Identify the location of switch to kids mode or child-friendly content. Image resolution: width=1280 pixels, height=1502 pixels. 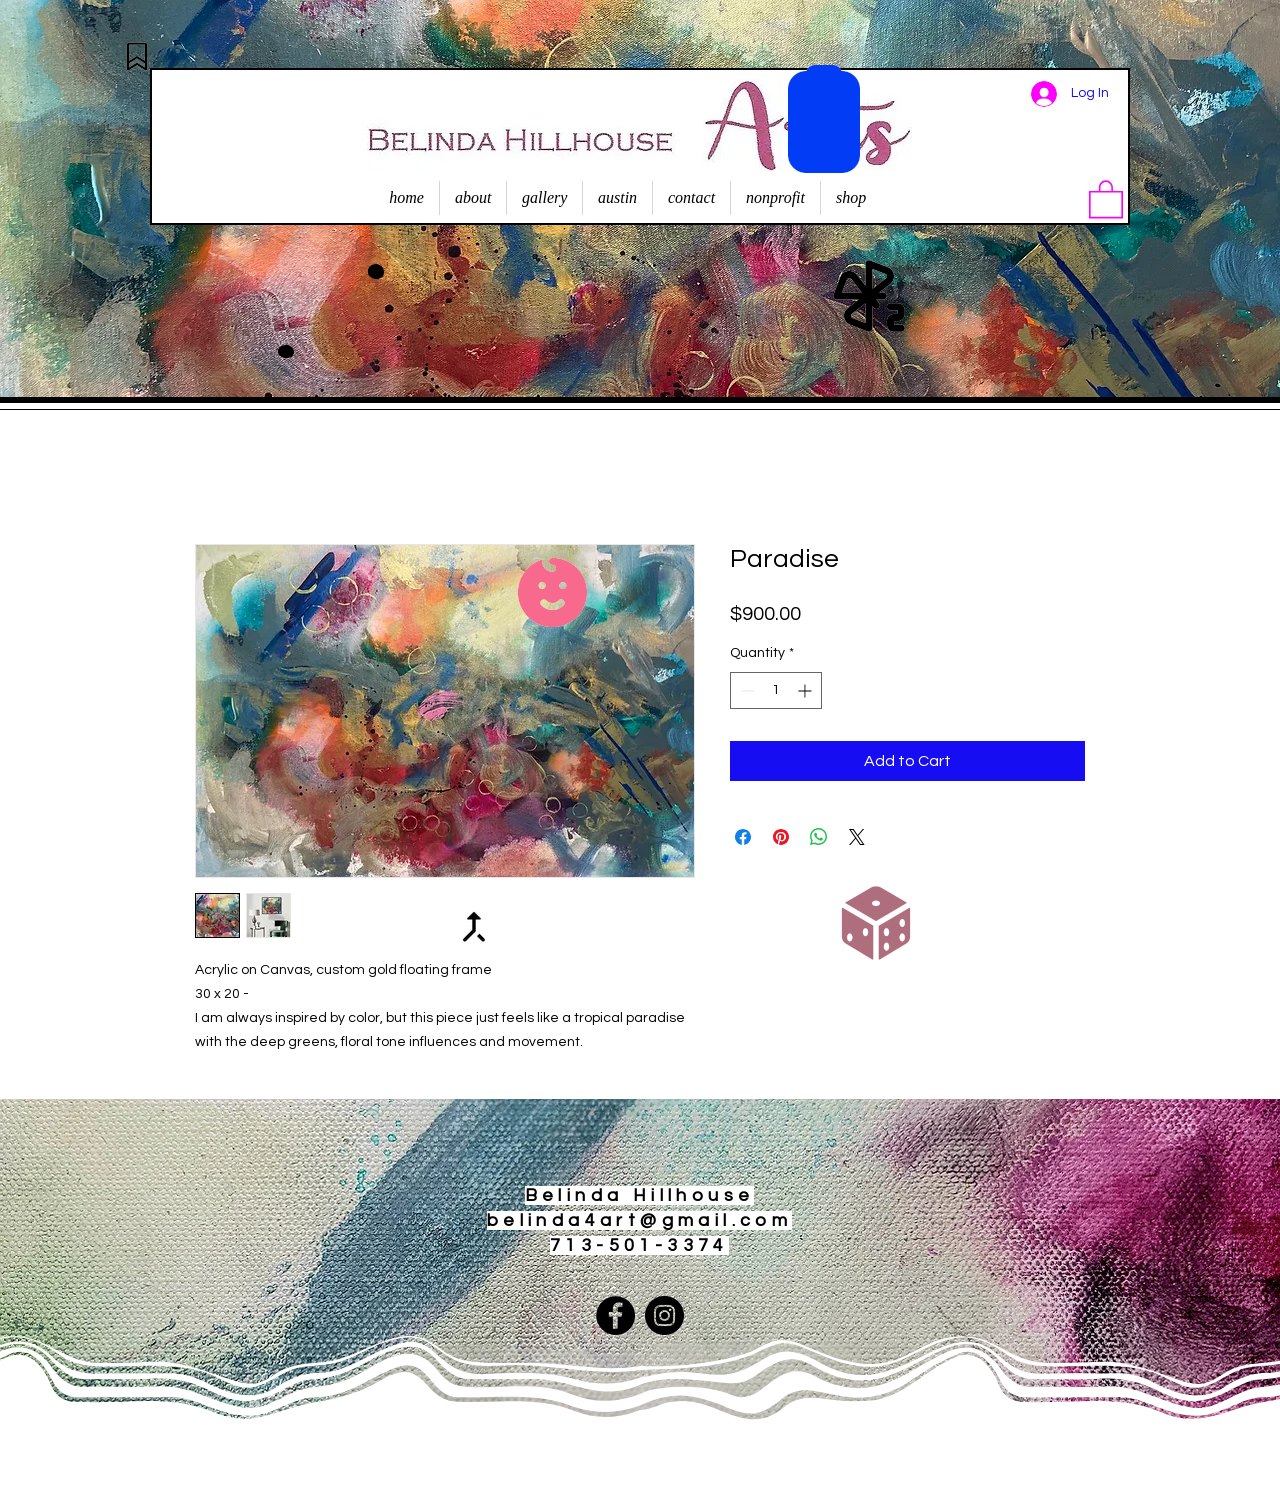
(552, 592).